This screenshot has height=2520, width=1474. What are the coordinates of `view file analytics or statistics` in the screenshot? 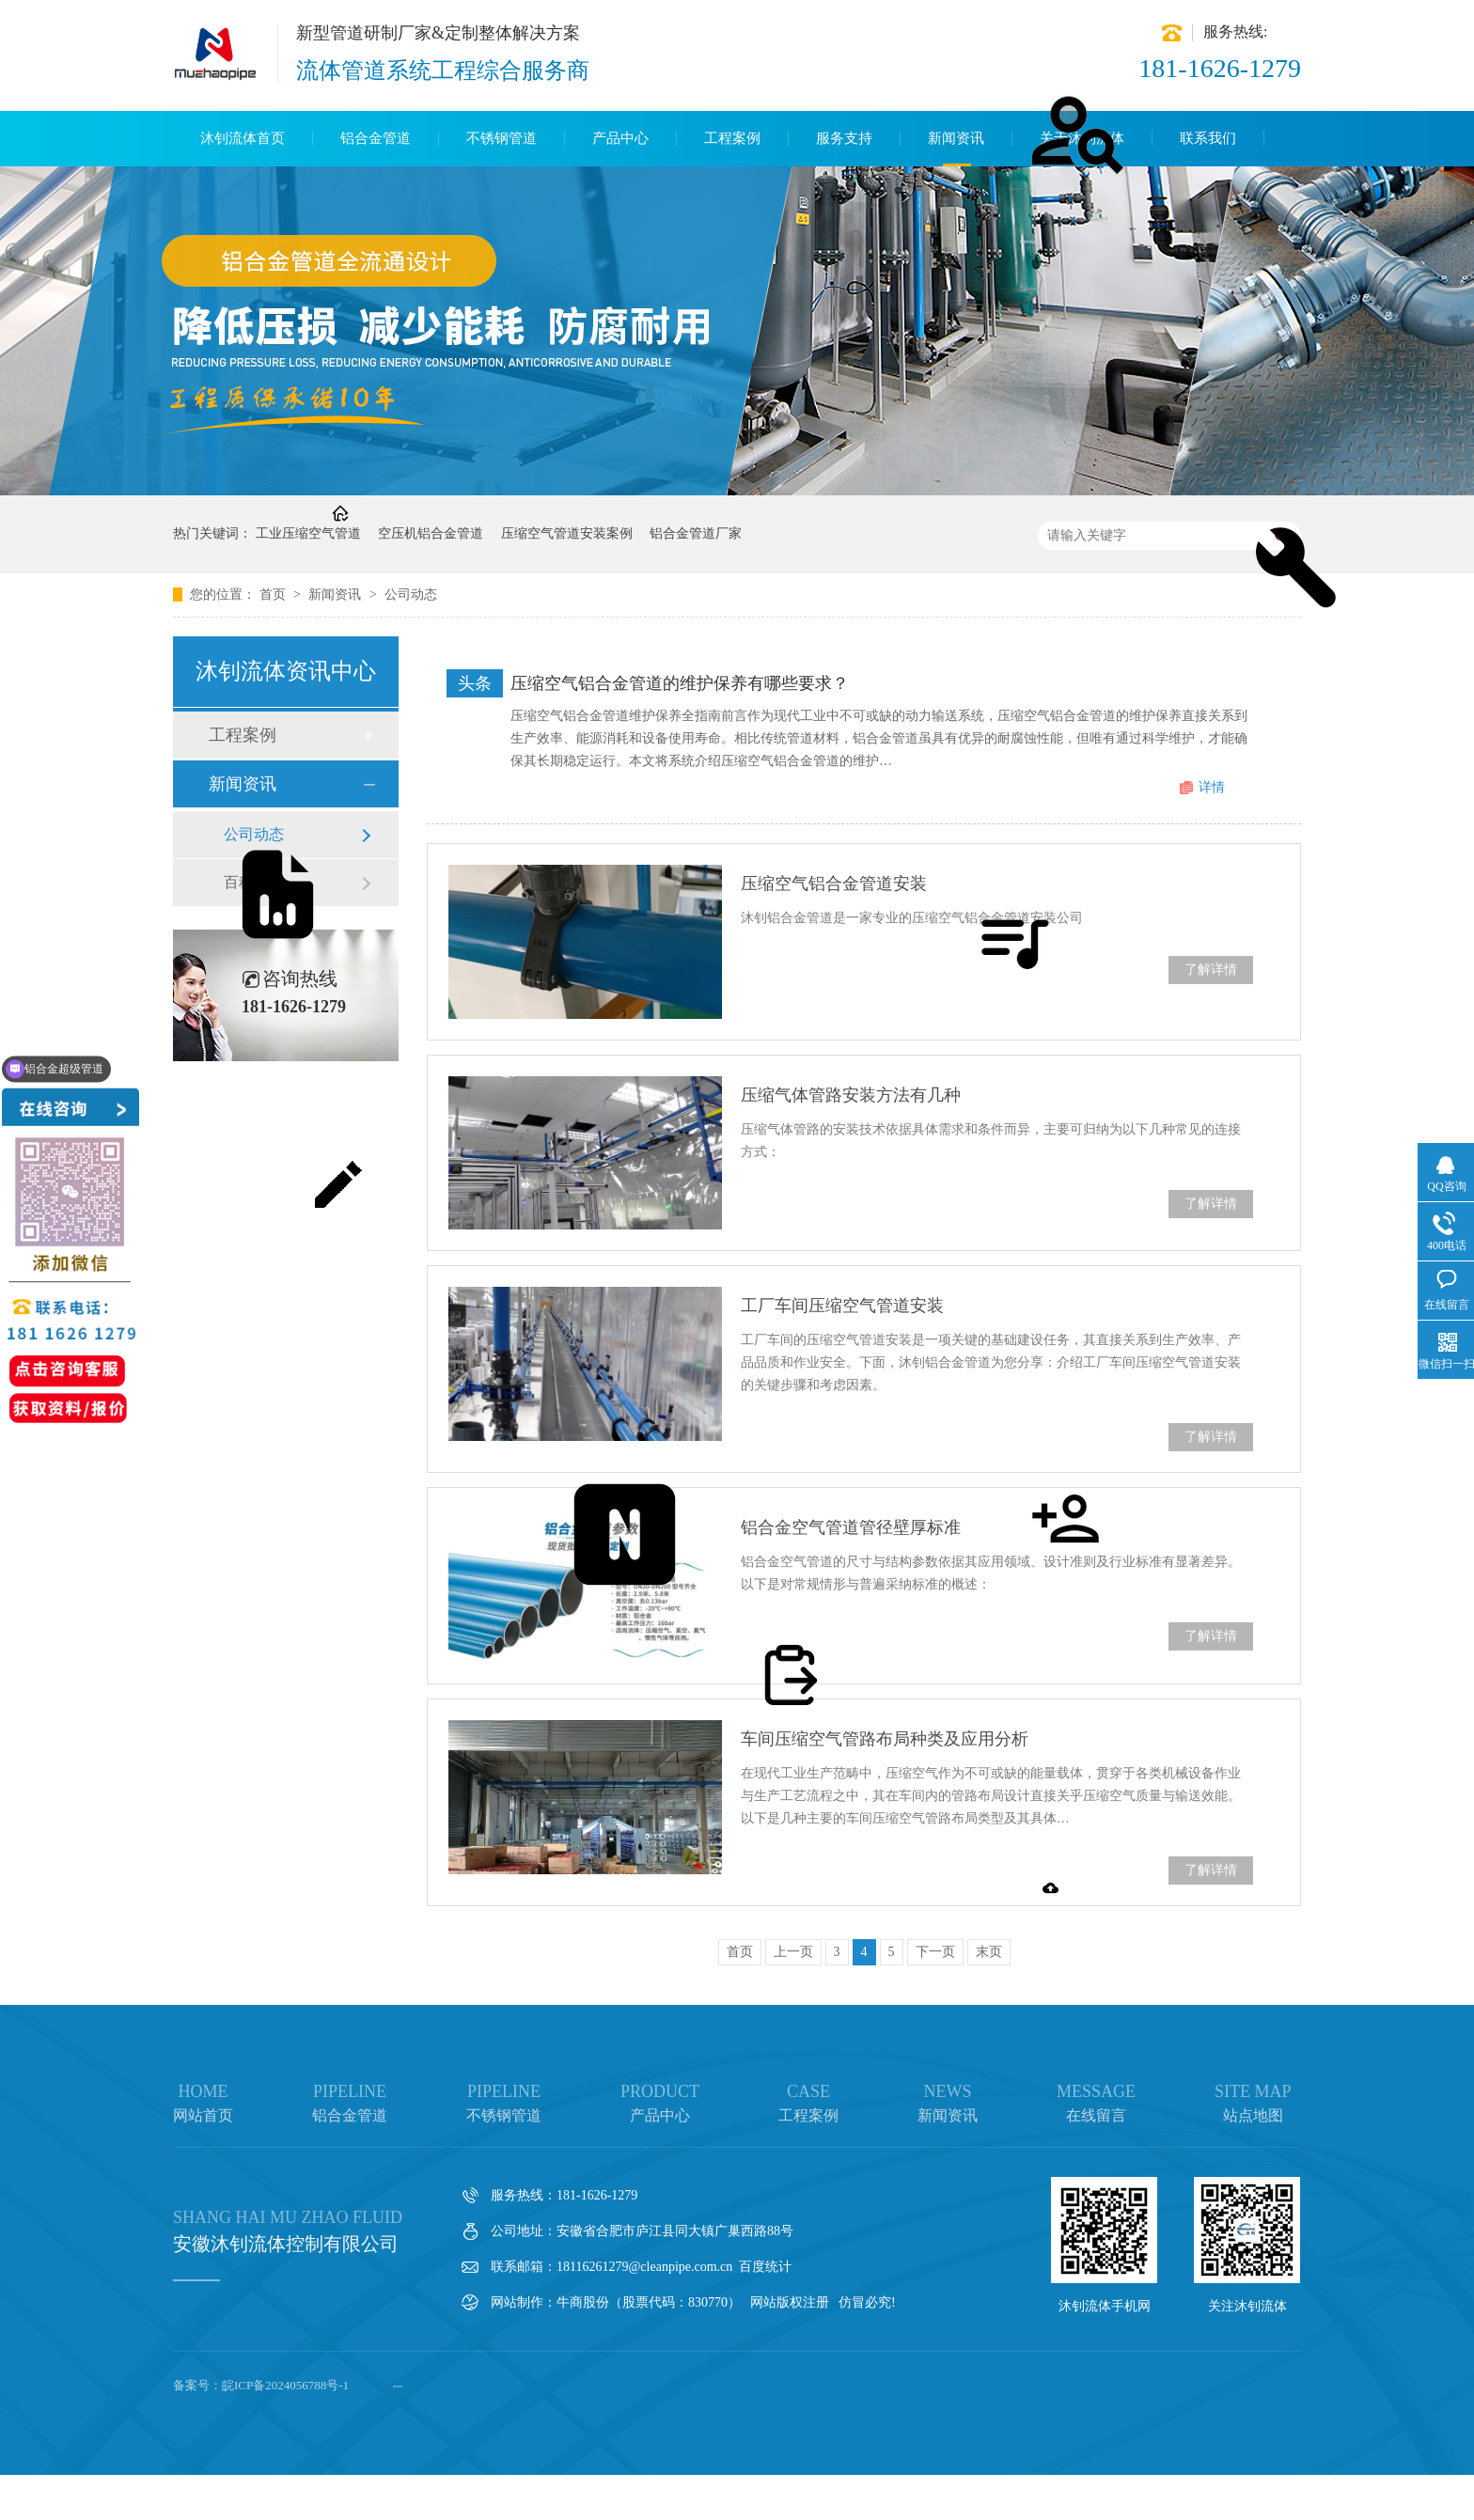 It's located at (277, 894).